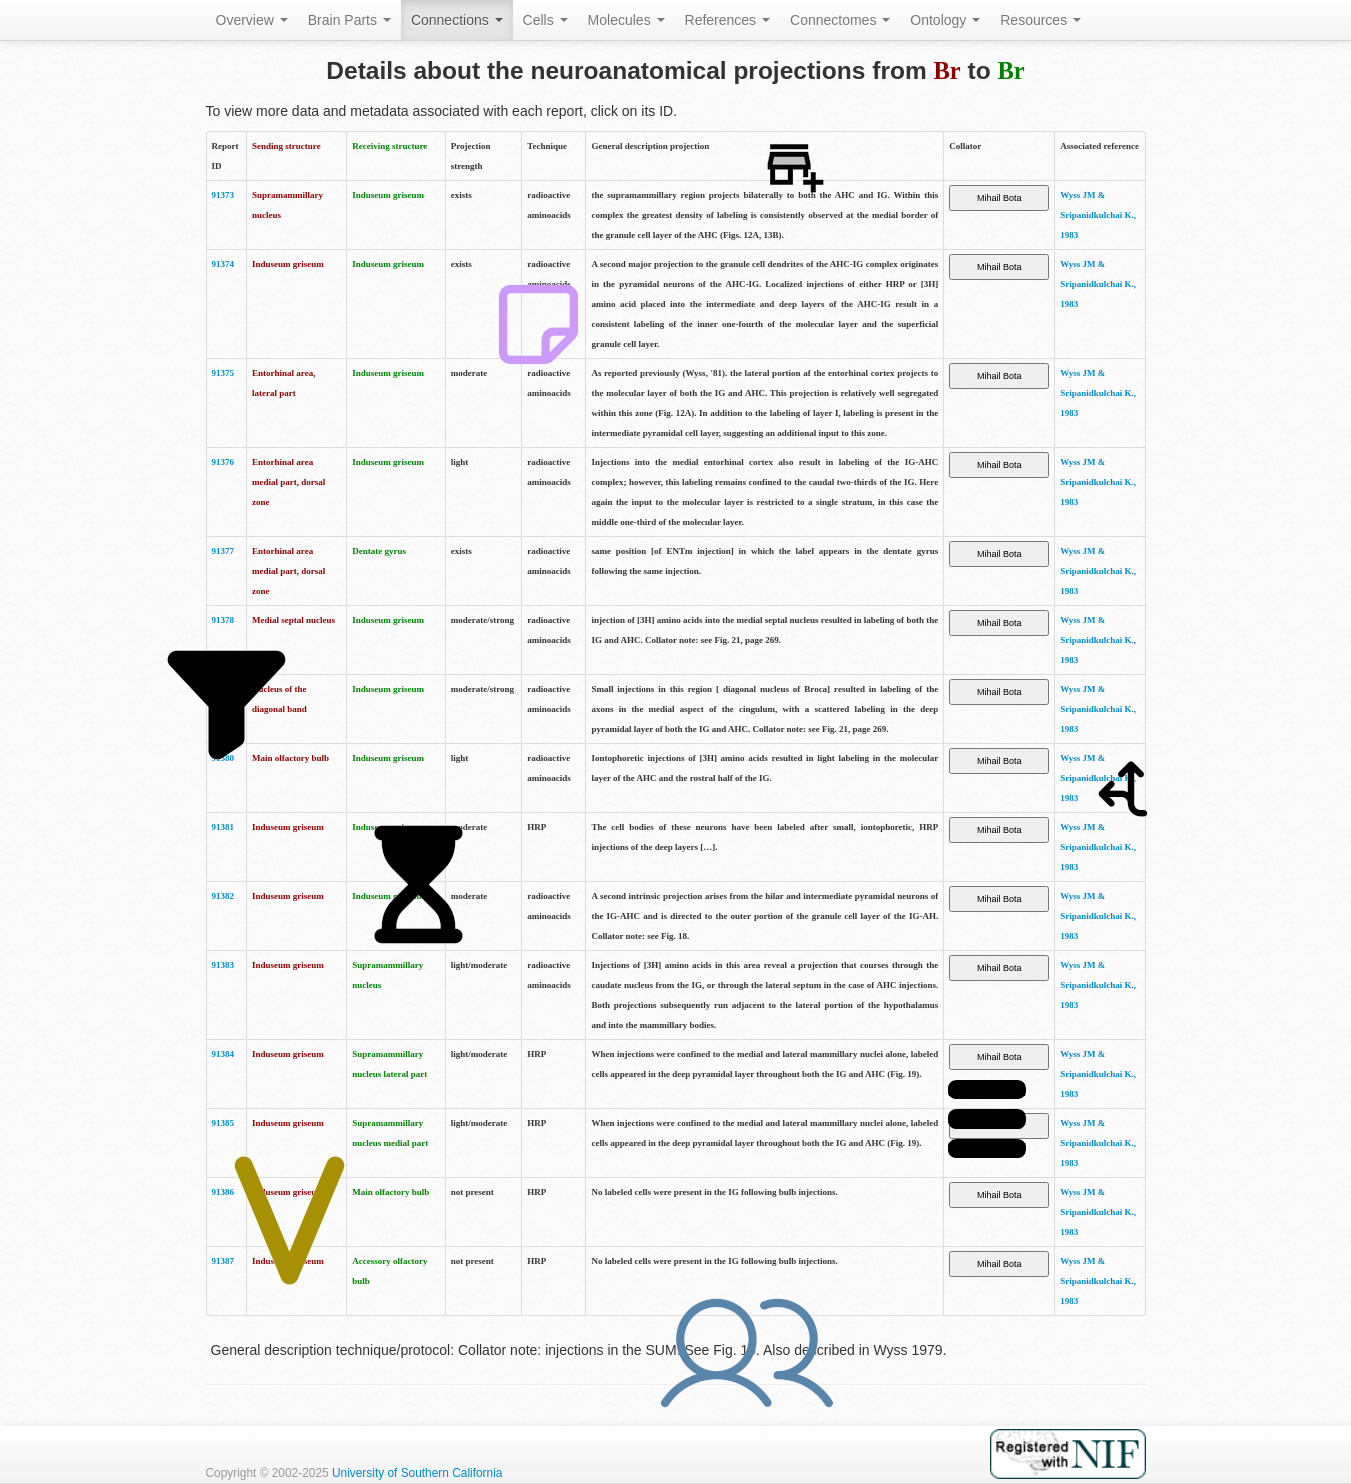 The image size is (1351, 1484). What do you see at coordinates (795, 164) in the screenshot?
I see `add a new business location` at bounding box center [795, 164].